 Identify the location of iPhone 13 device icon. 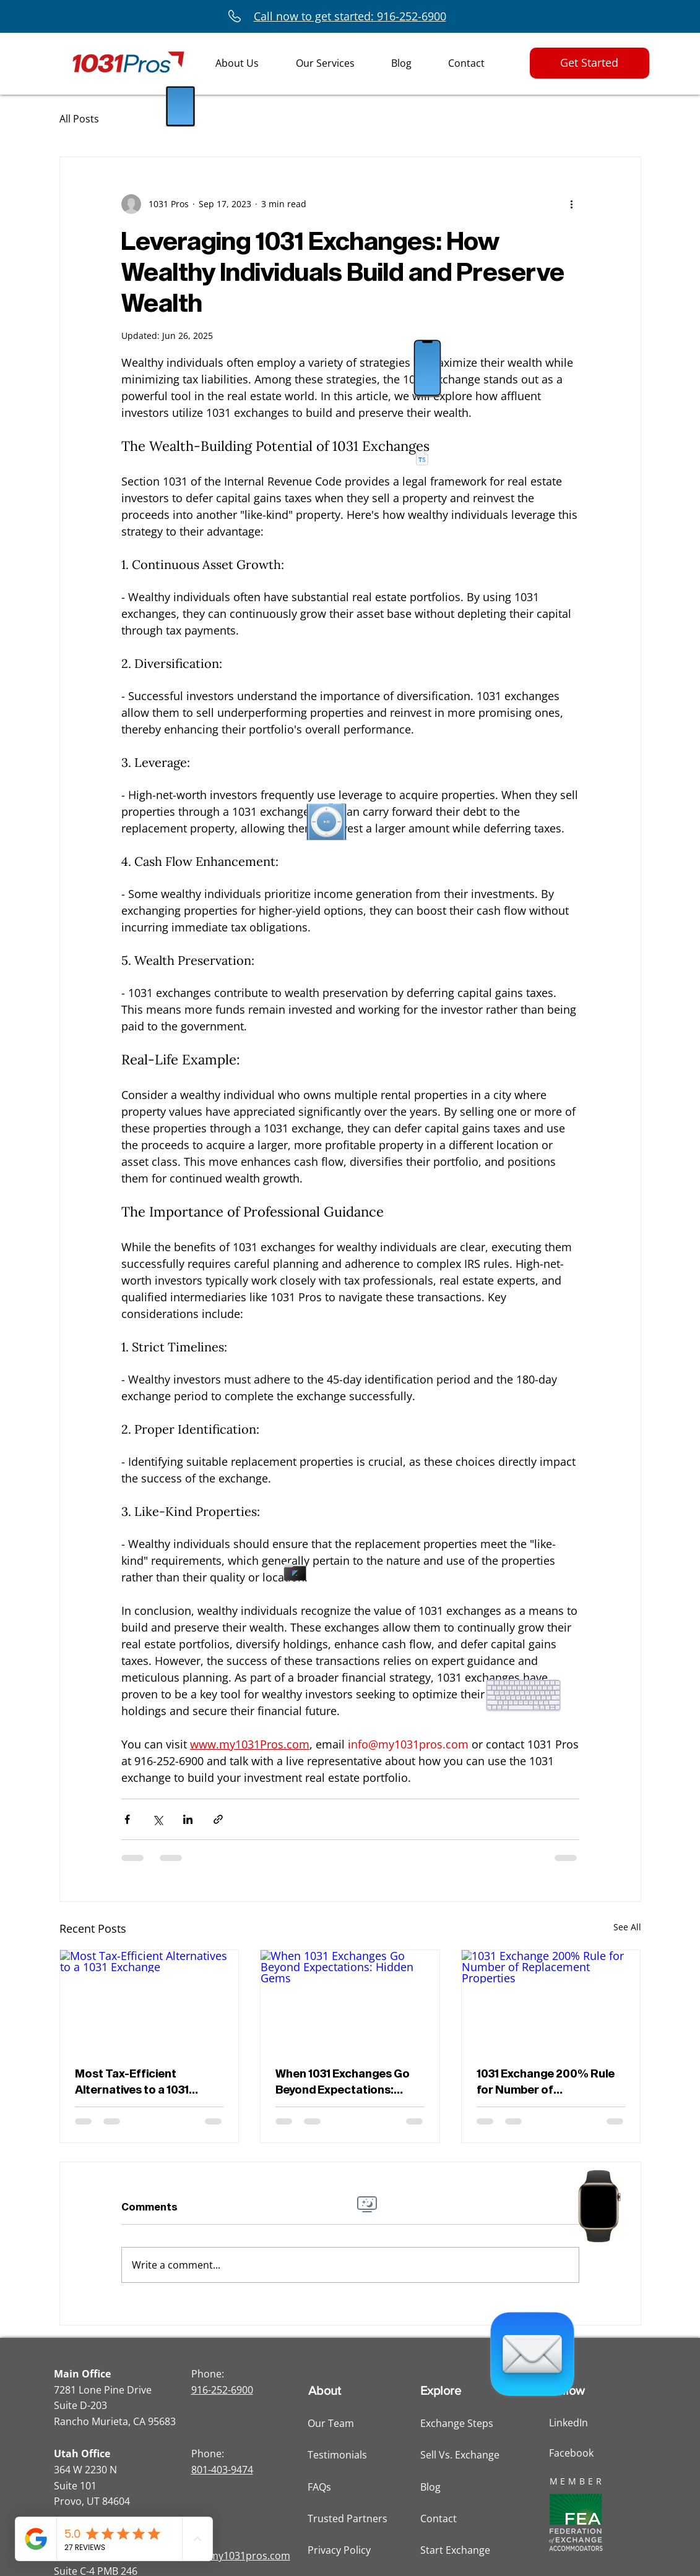
(427, 369).